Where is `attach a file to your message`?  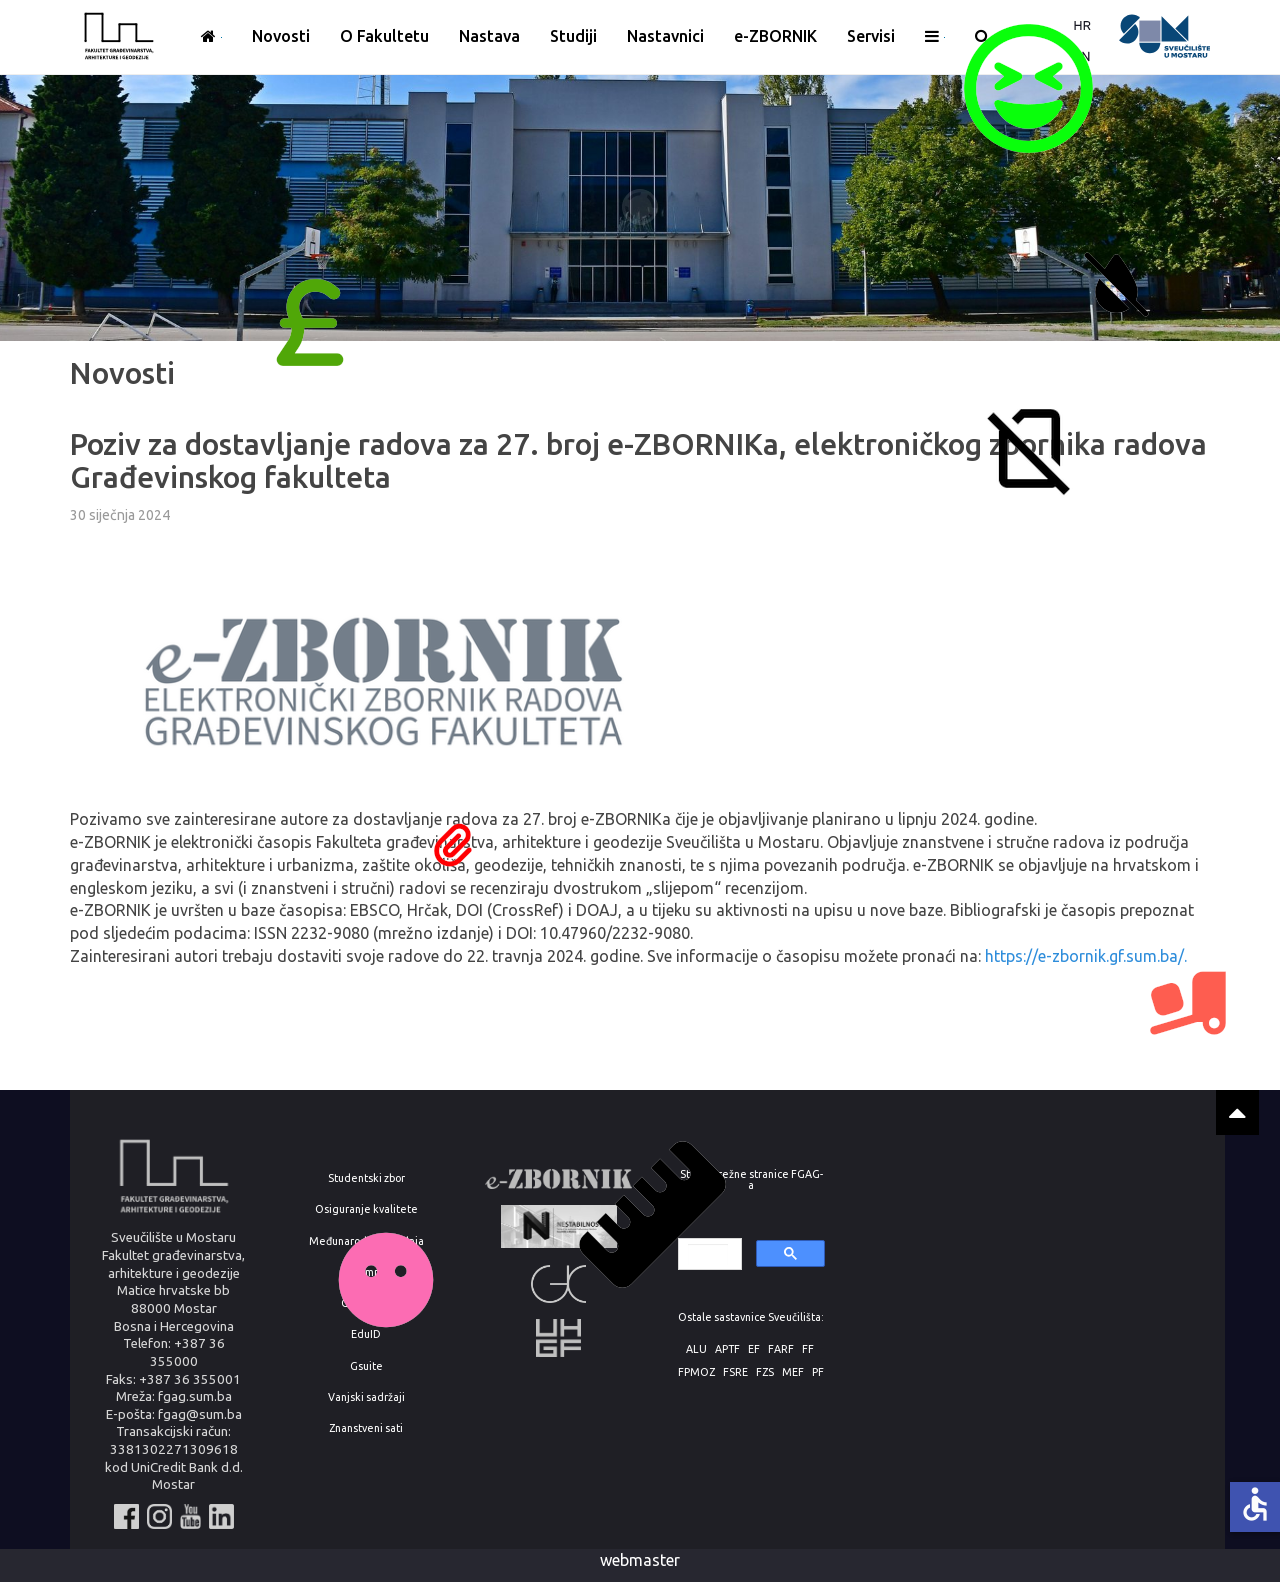 attach a file to your message is located at coordinates (454, 846).